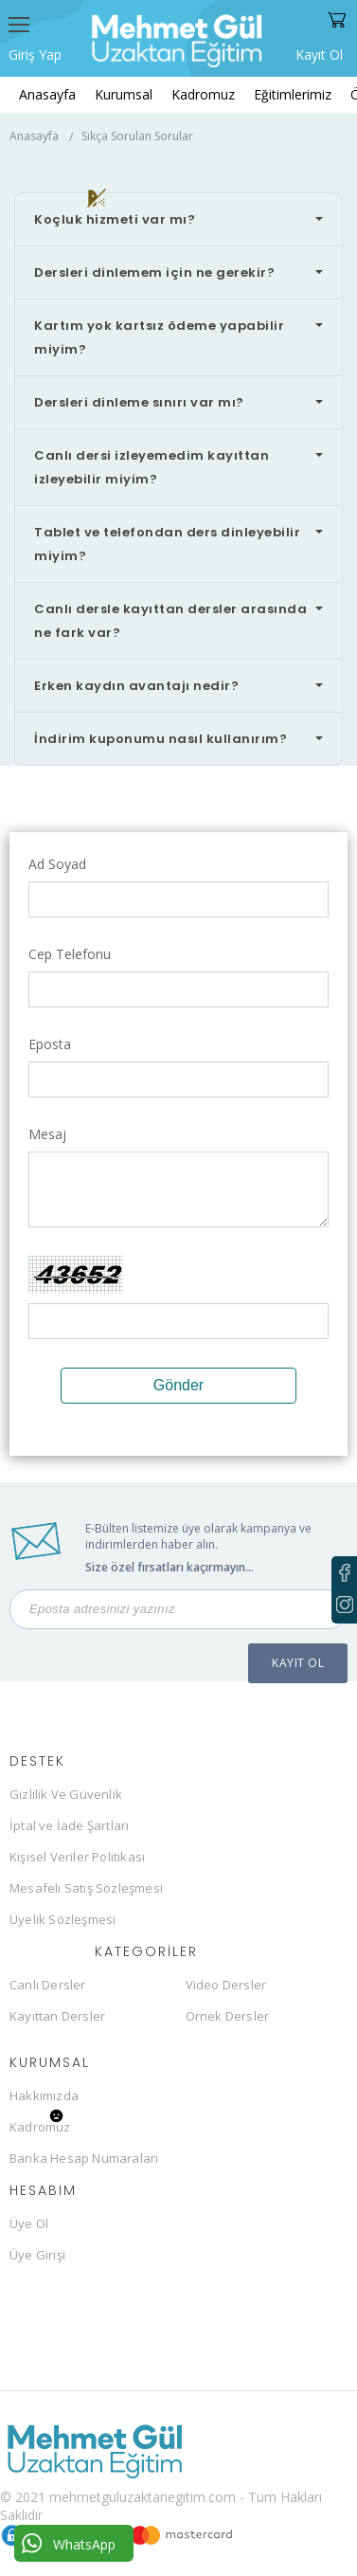  Describe the element at coordinates (56, 2115) in the screenshot. I see `submit negative feedback or rating` at that location.